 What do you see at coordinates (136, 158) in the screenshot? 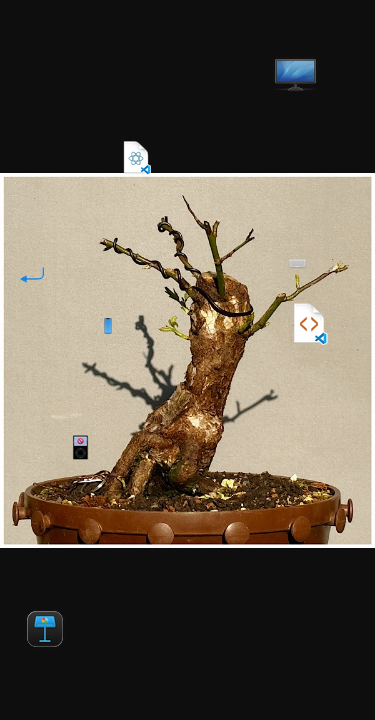
I see `open a React JavaScript file` at bounding box center [136, 158].